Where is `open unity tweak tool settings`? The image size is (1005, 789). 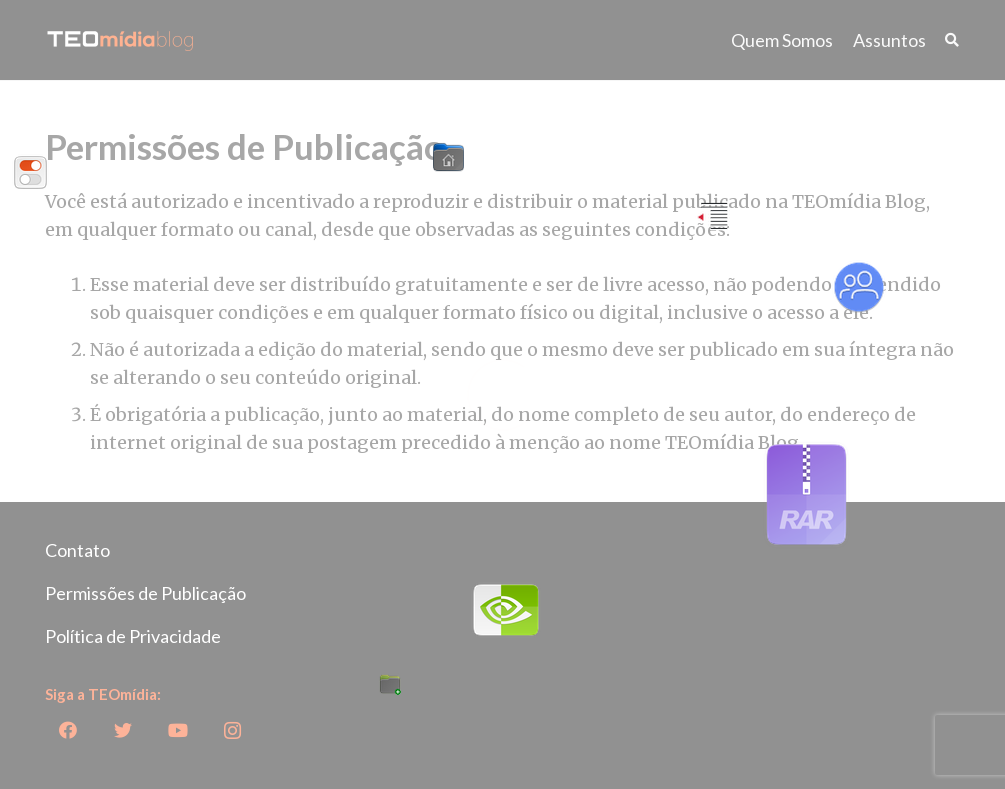
open unity tweak tool settings is located at coordinates (30, 172).